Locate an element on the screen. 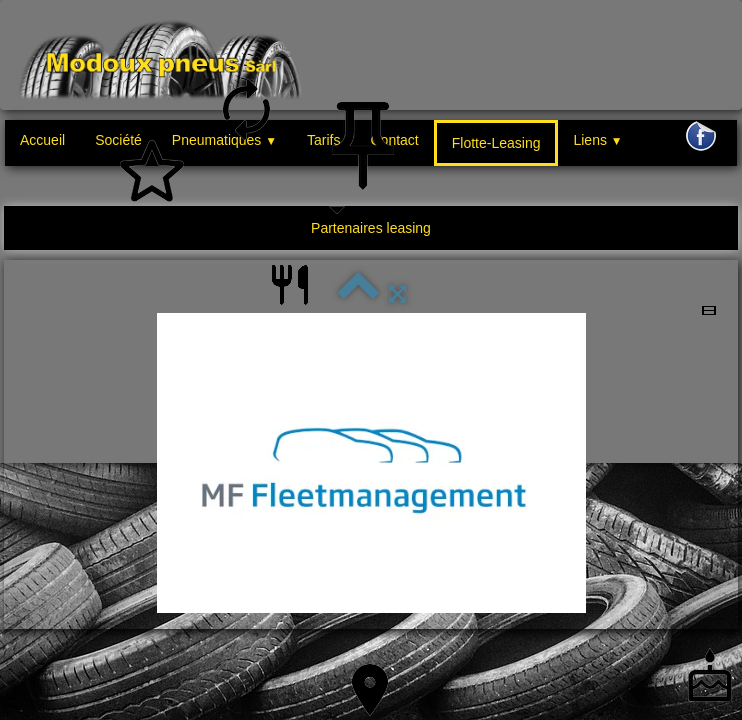  refresh or reload content is located at coordinates (246, 109).